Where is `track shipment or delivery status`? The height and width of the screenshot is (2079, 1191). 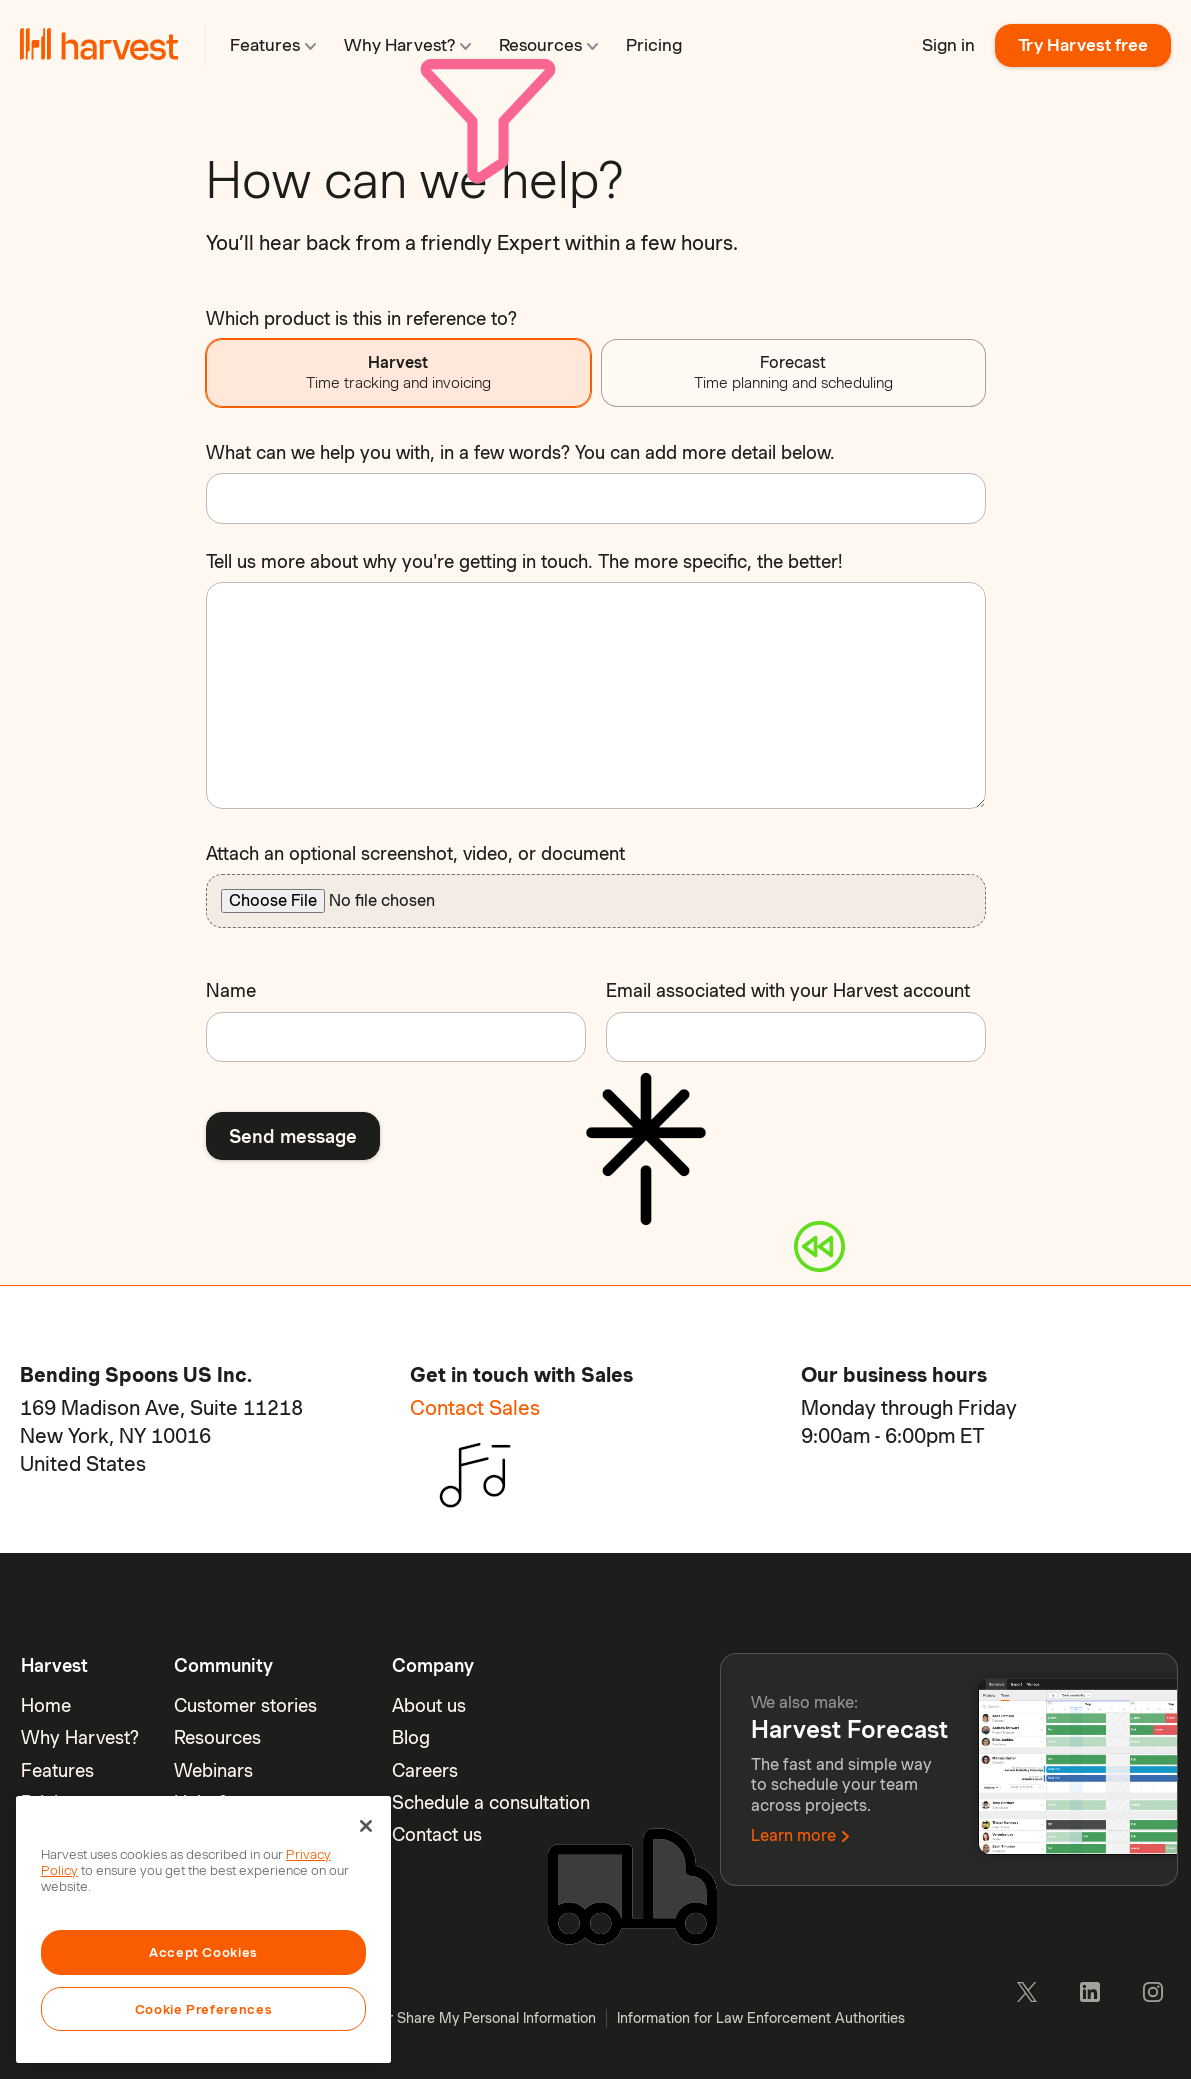 track shipment or delivery status is located at coordinates (632, 1886).